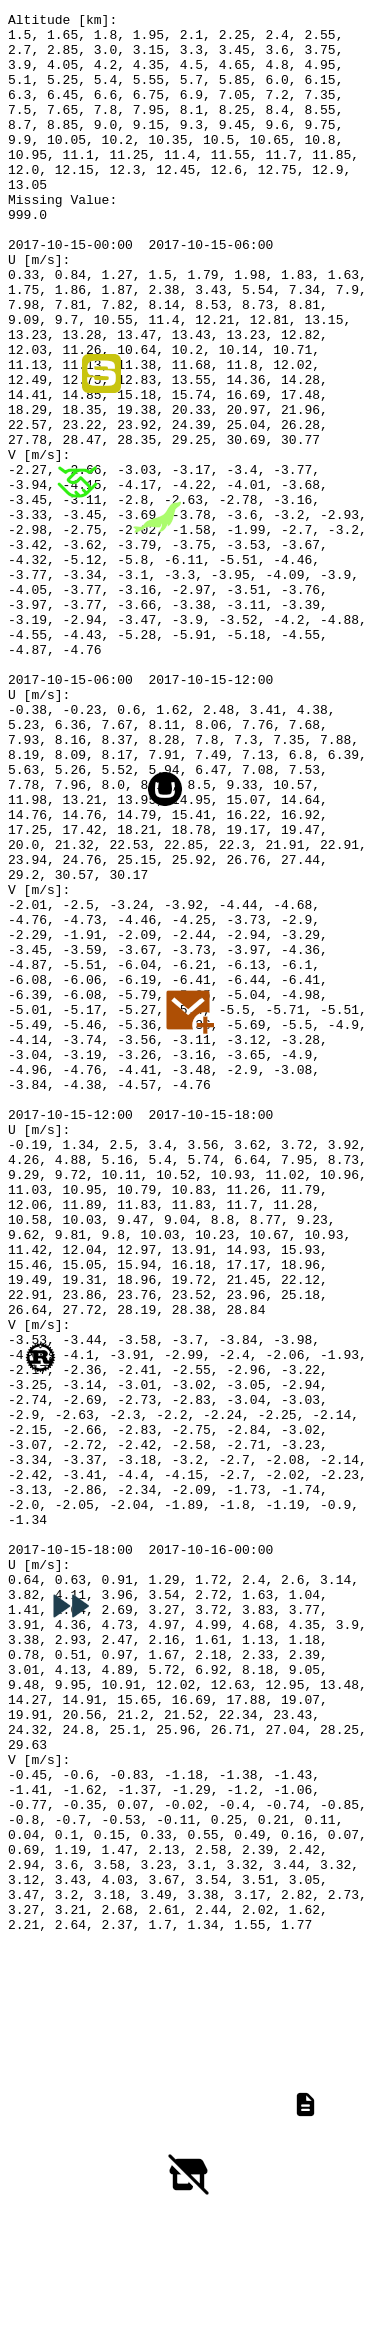 The height and width of the screenshot is (2348, 375). What do you see at coordinates (101, 373) in the screenshot?
I see `open the Simkl app` at bounding box center [101, 373].